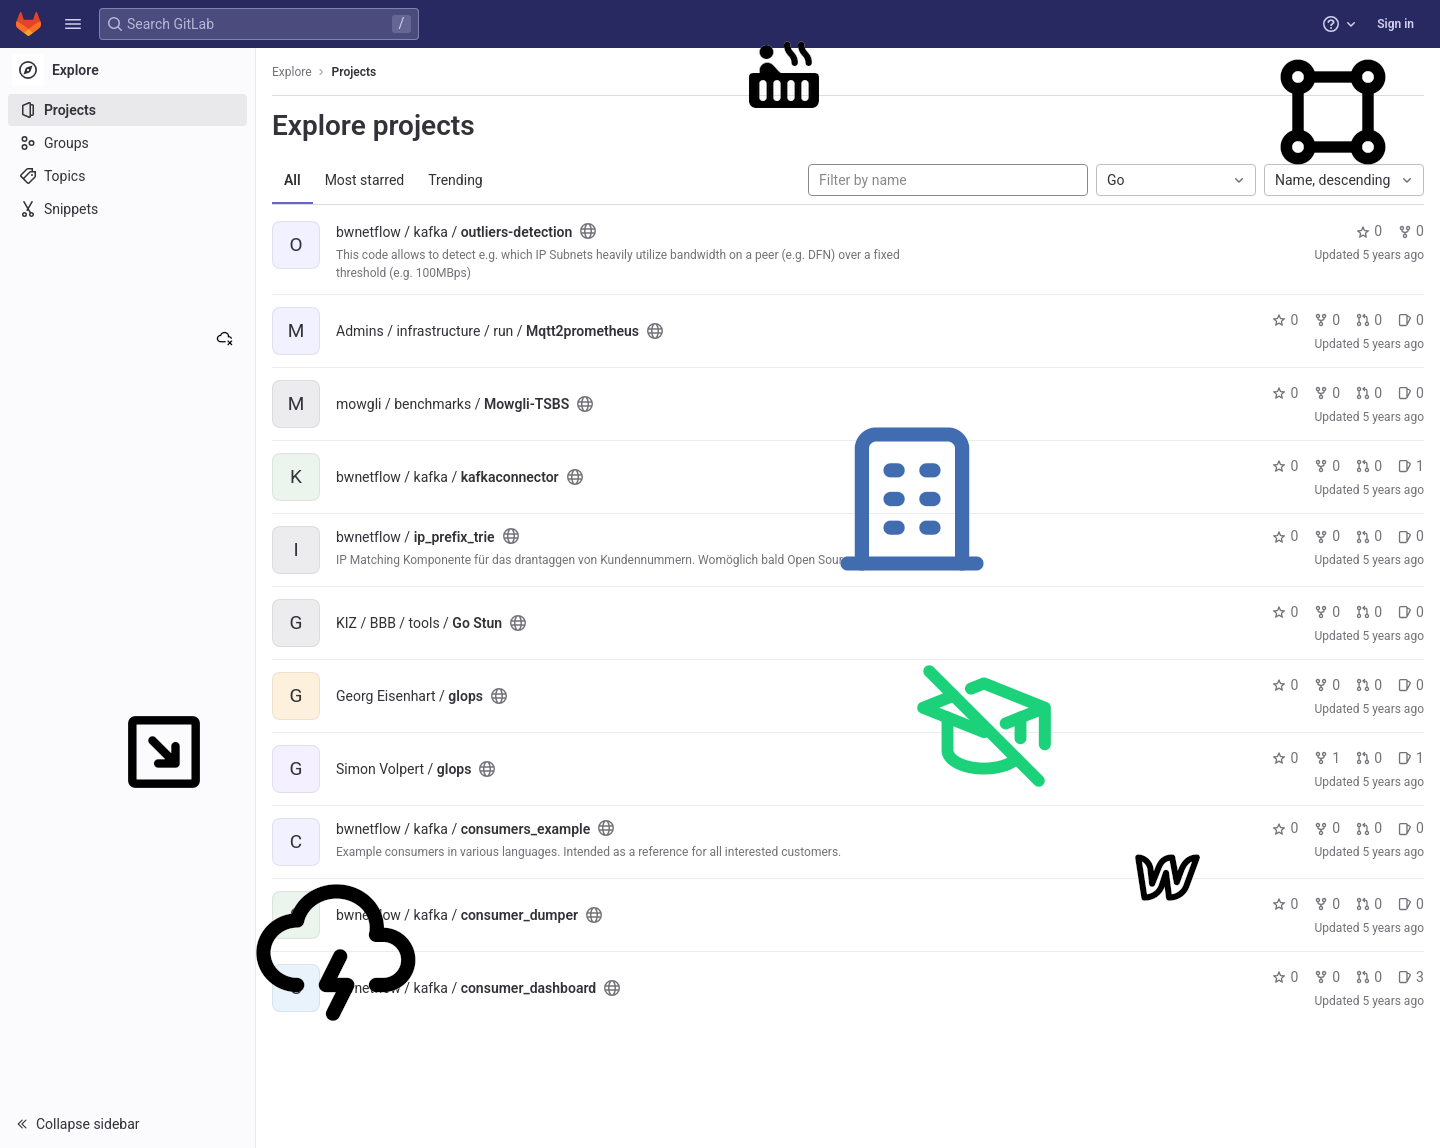  What do you see at coordinates (784, 73) in the screenshot?
I see `view hot tub or spa amenities` at bounding box center [784, 73].